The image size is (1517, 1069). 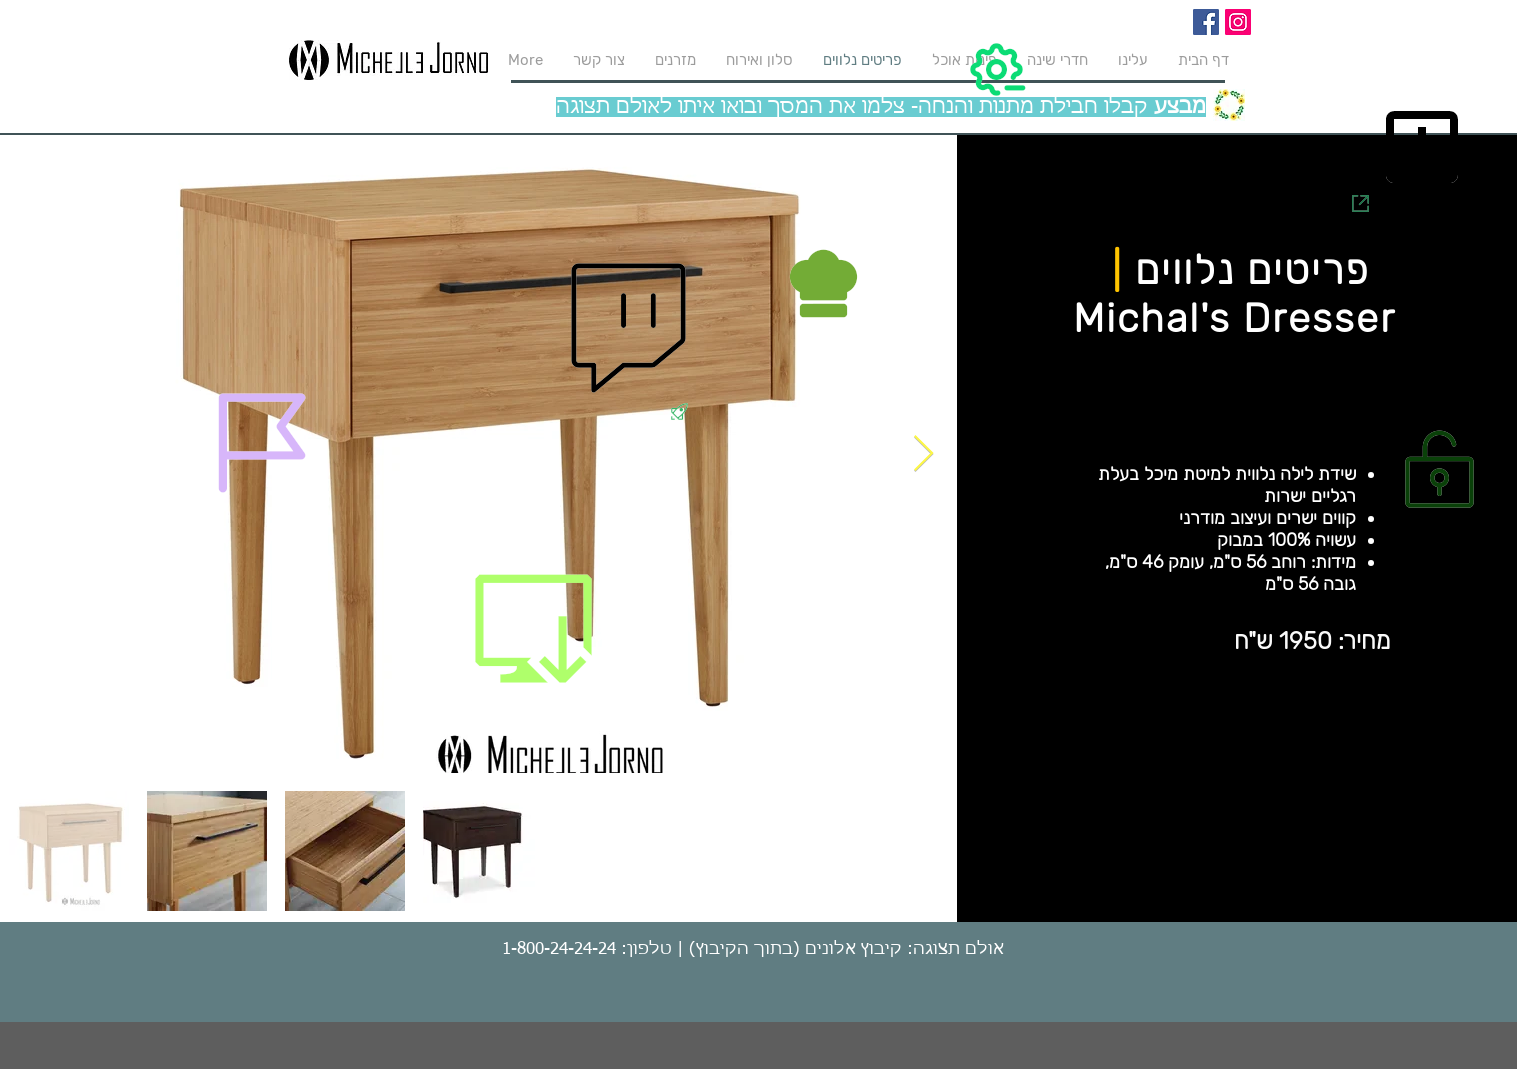 What do you see at coordinates (628, 320) in the screenshot?
I see `open the Twitch app` at bounding box center [628, 320].